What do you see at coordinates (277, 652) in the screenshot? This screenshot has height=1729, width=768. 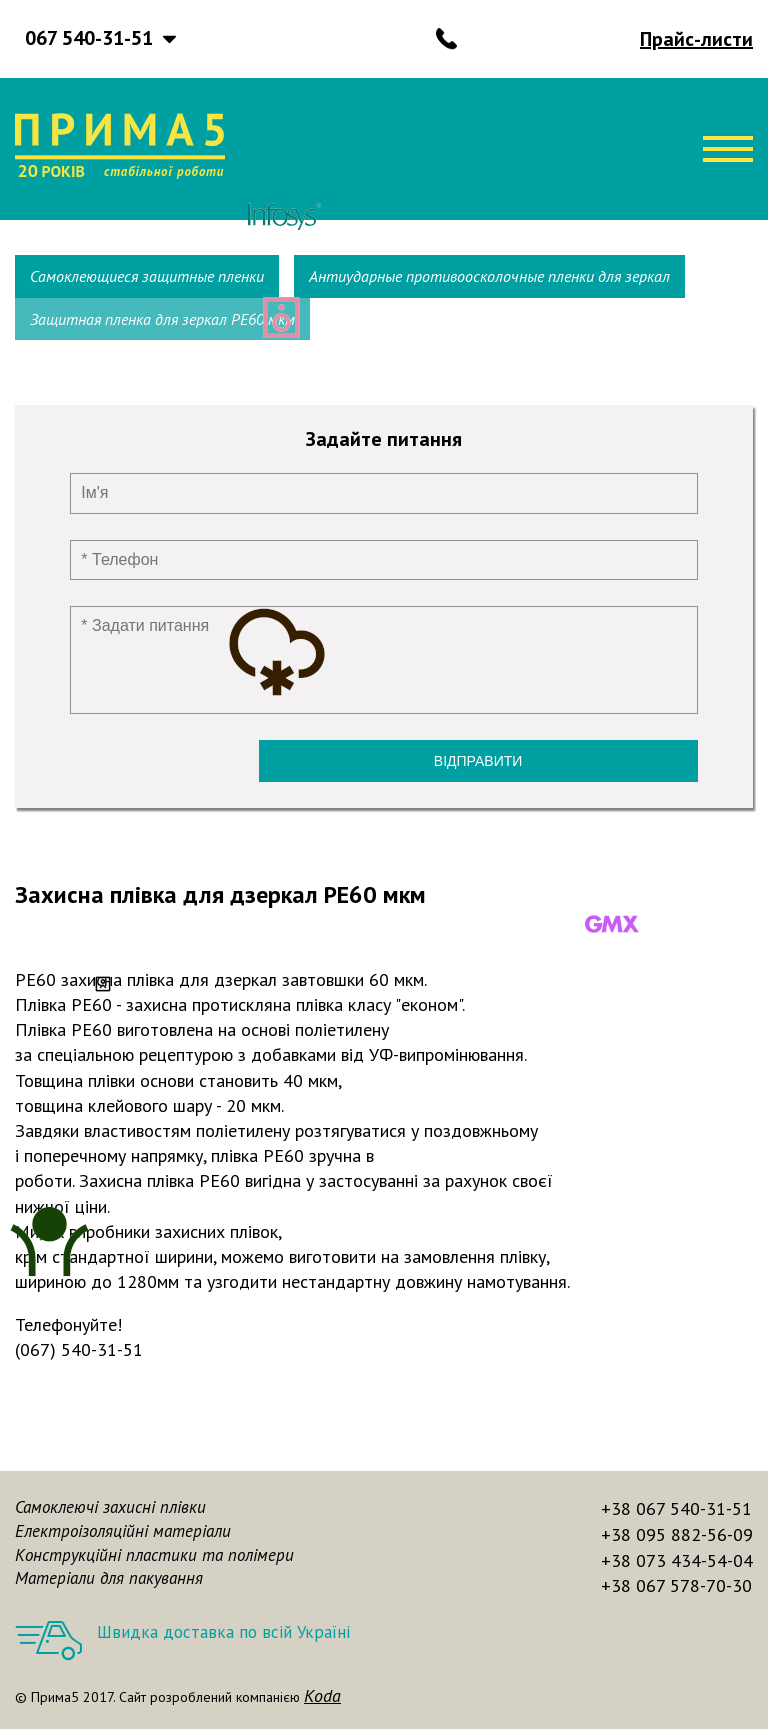 I see `indicates snowy weather conditions` at bounding box center [277, 652].